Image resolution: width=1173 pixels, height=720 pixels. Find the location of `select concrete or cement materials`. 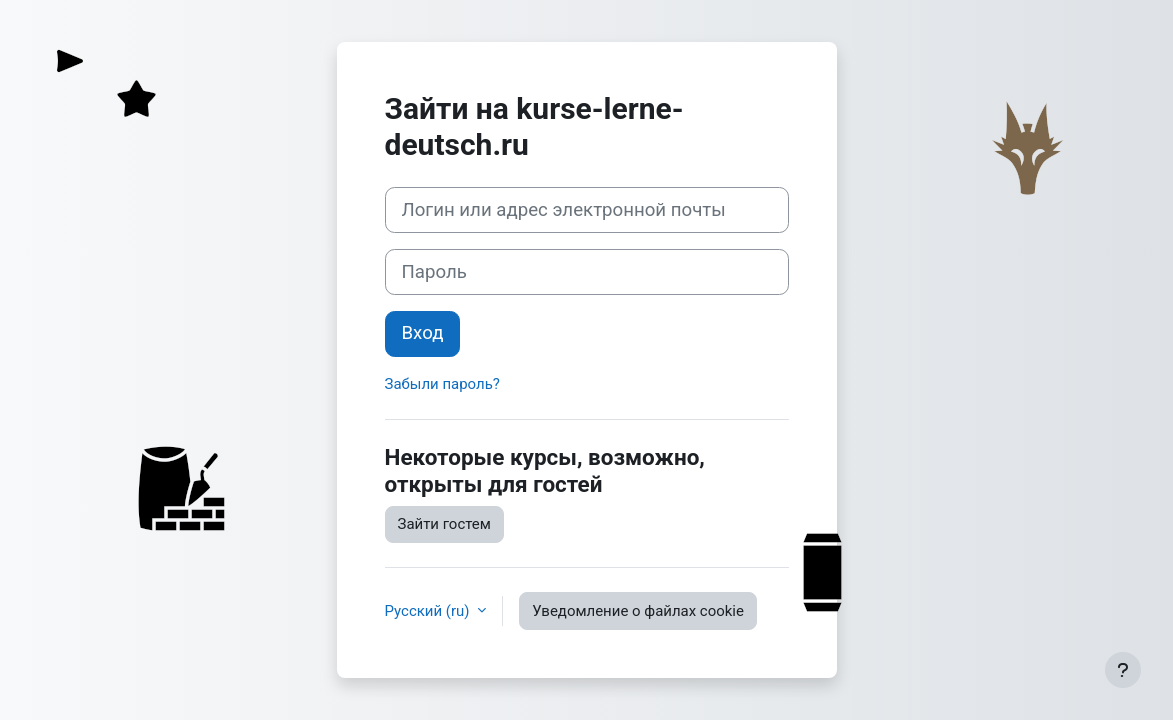

select concrete or cement materials is located at coordinates (181, 487).